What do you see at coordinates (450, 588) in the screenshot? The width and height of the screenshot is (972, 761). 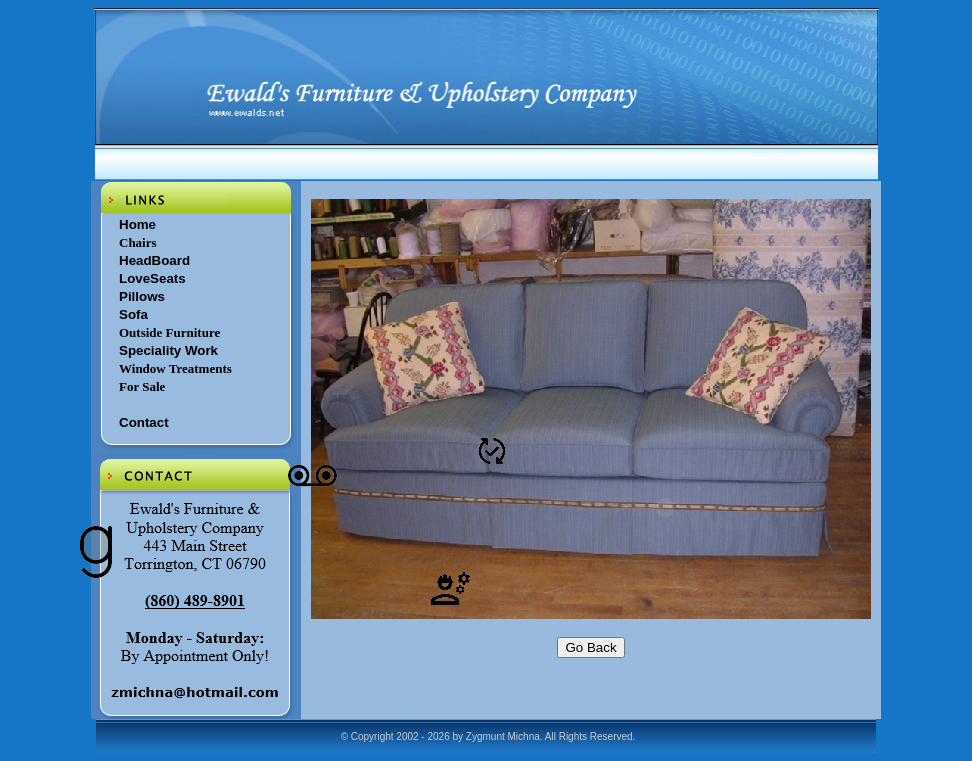 I see `access engineering or technical settings` at bounding box center [450, 588].